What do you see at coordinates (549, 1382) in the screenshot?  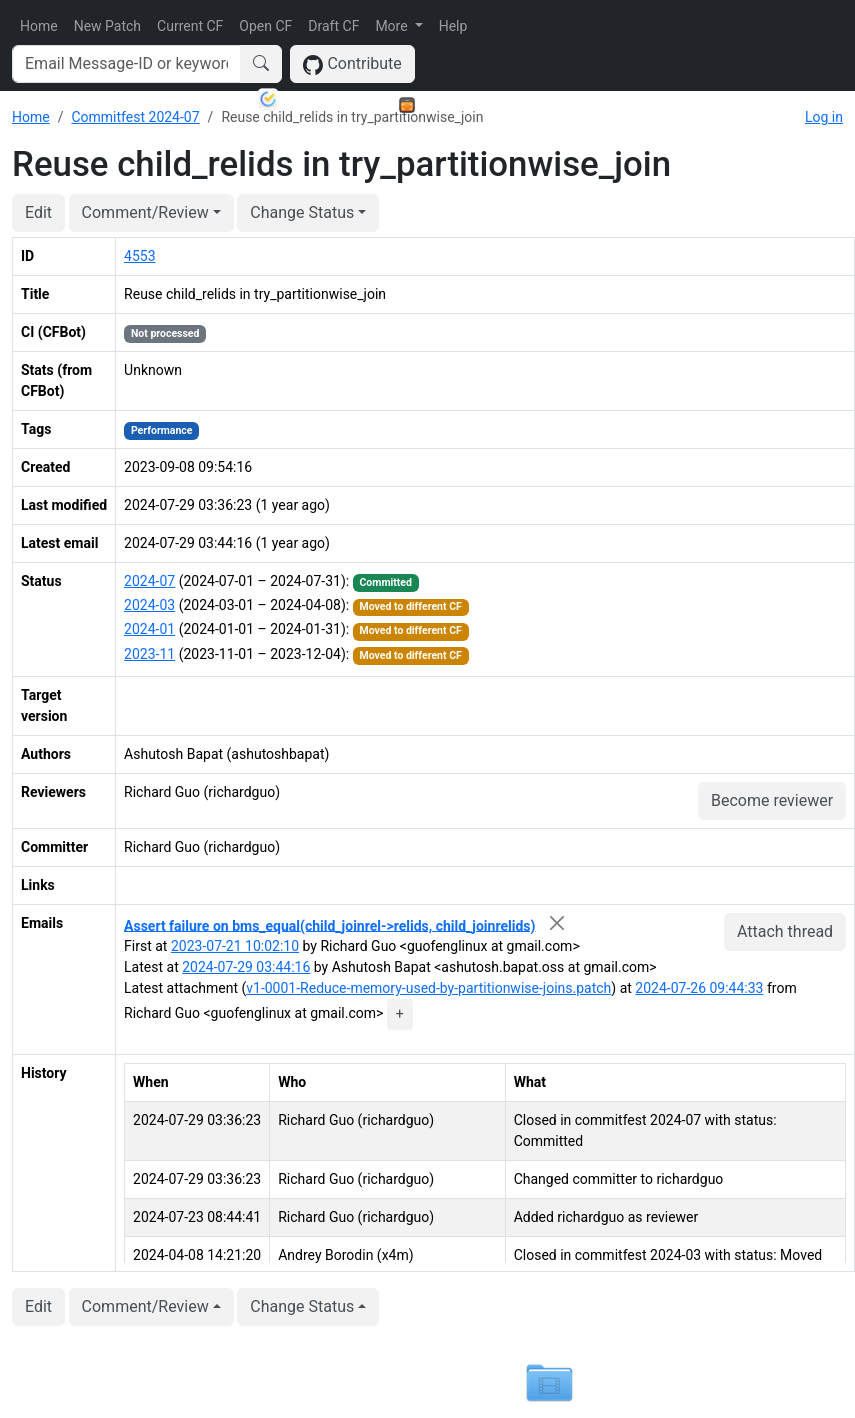 I see `open your movies folder` at bounding box center [549, 1382].